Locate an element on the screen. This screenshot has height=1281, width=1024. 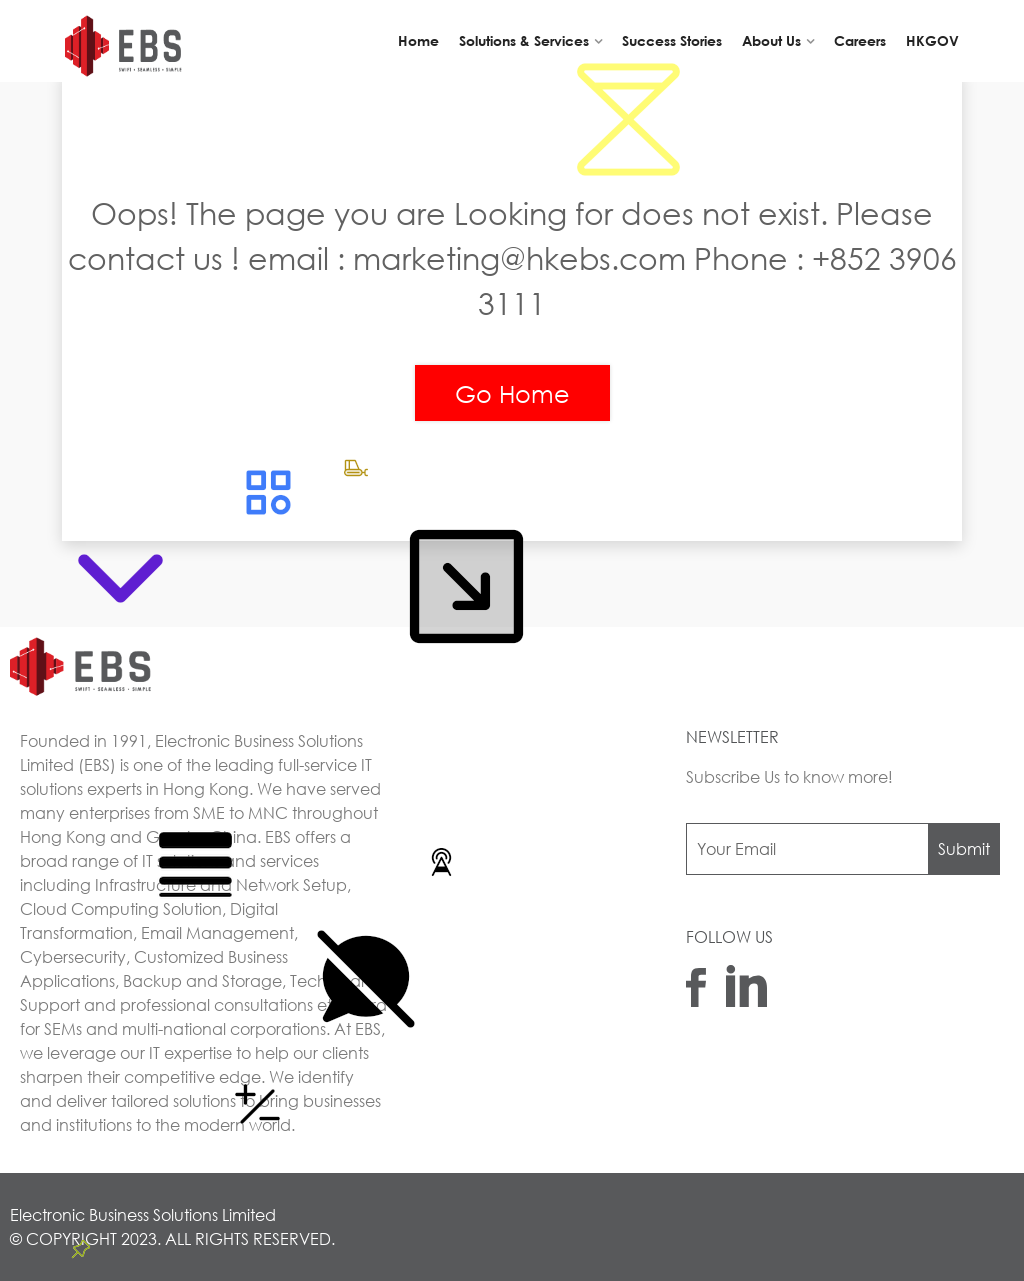
access construction or heavy machinery tools is located at coordinates (356, 468).